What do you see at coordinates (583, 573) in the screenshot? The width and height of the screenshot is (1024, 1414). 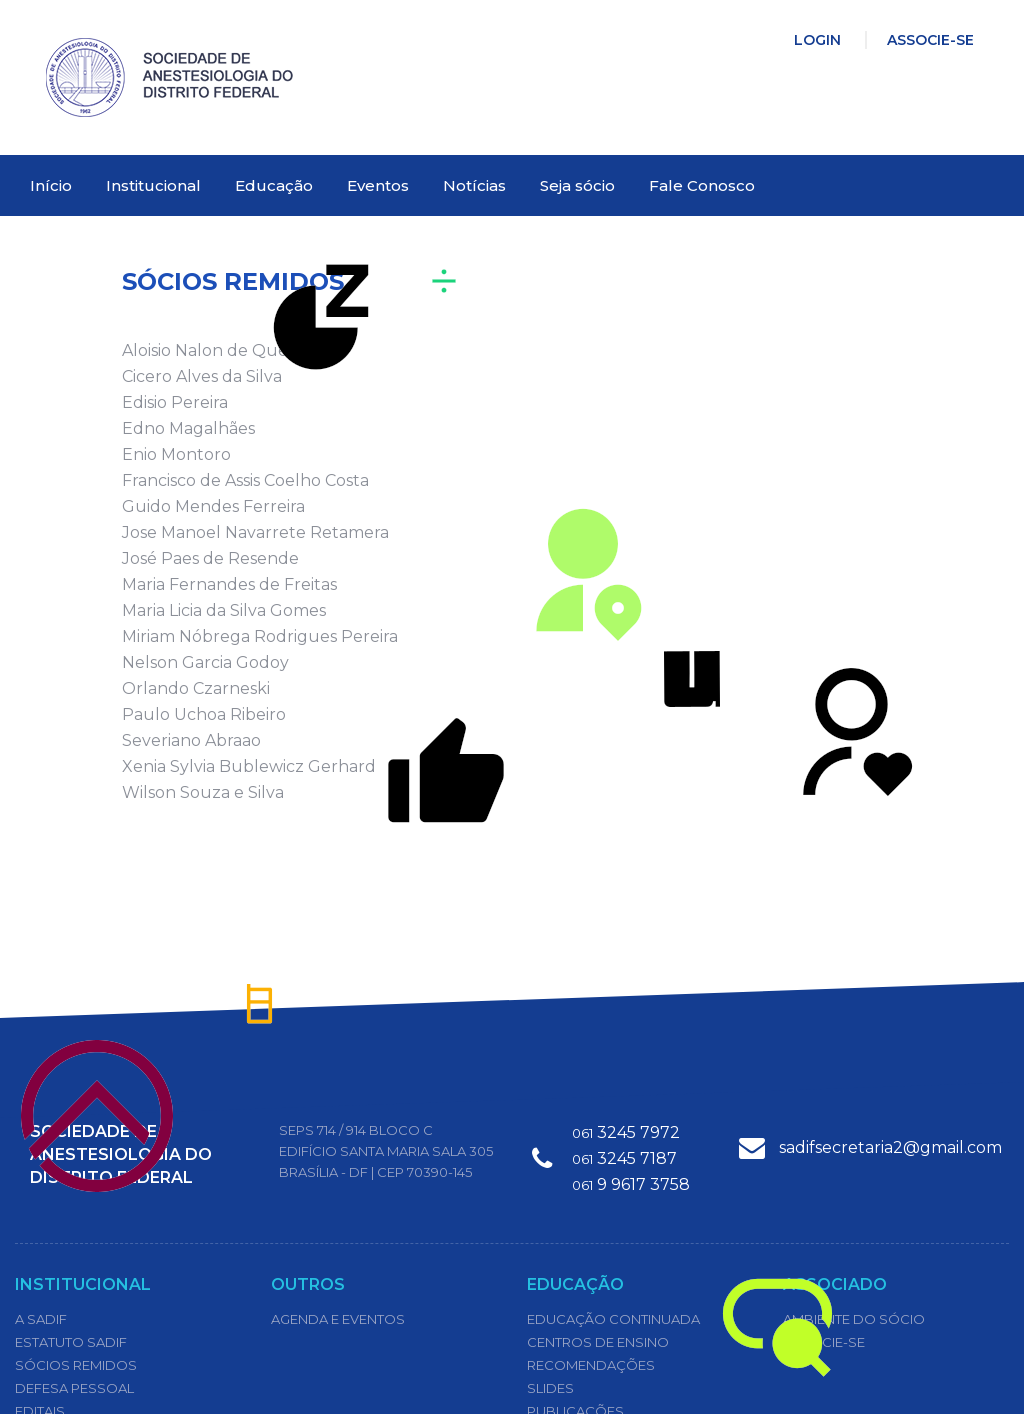 I see `view user's current location` at bounding box center [583, 573].